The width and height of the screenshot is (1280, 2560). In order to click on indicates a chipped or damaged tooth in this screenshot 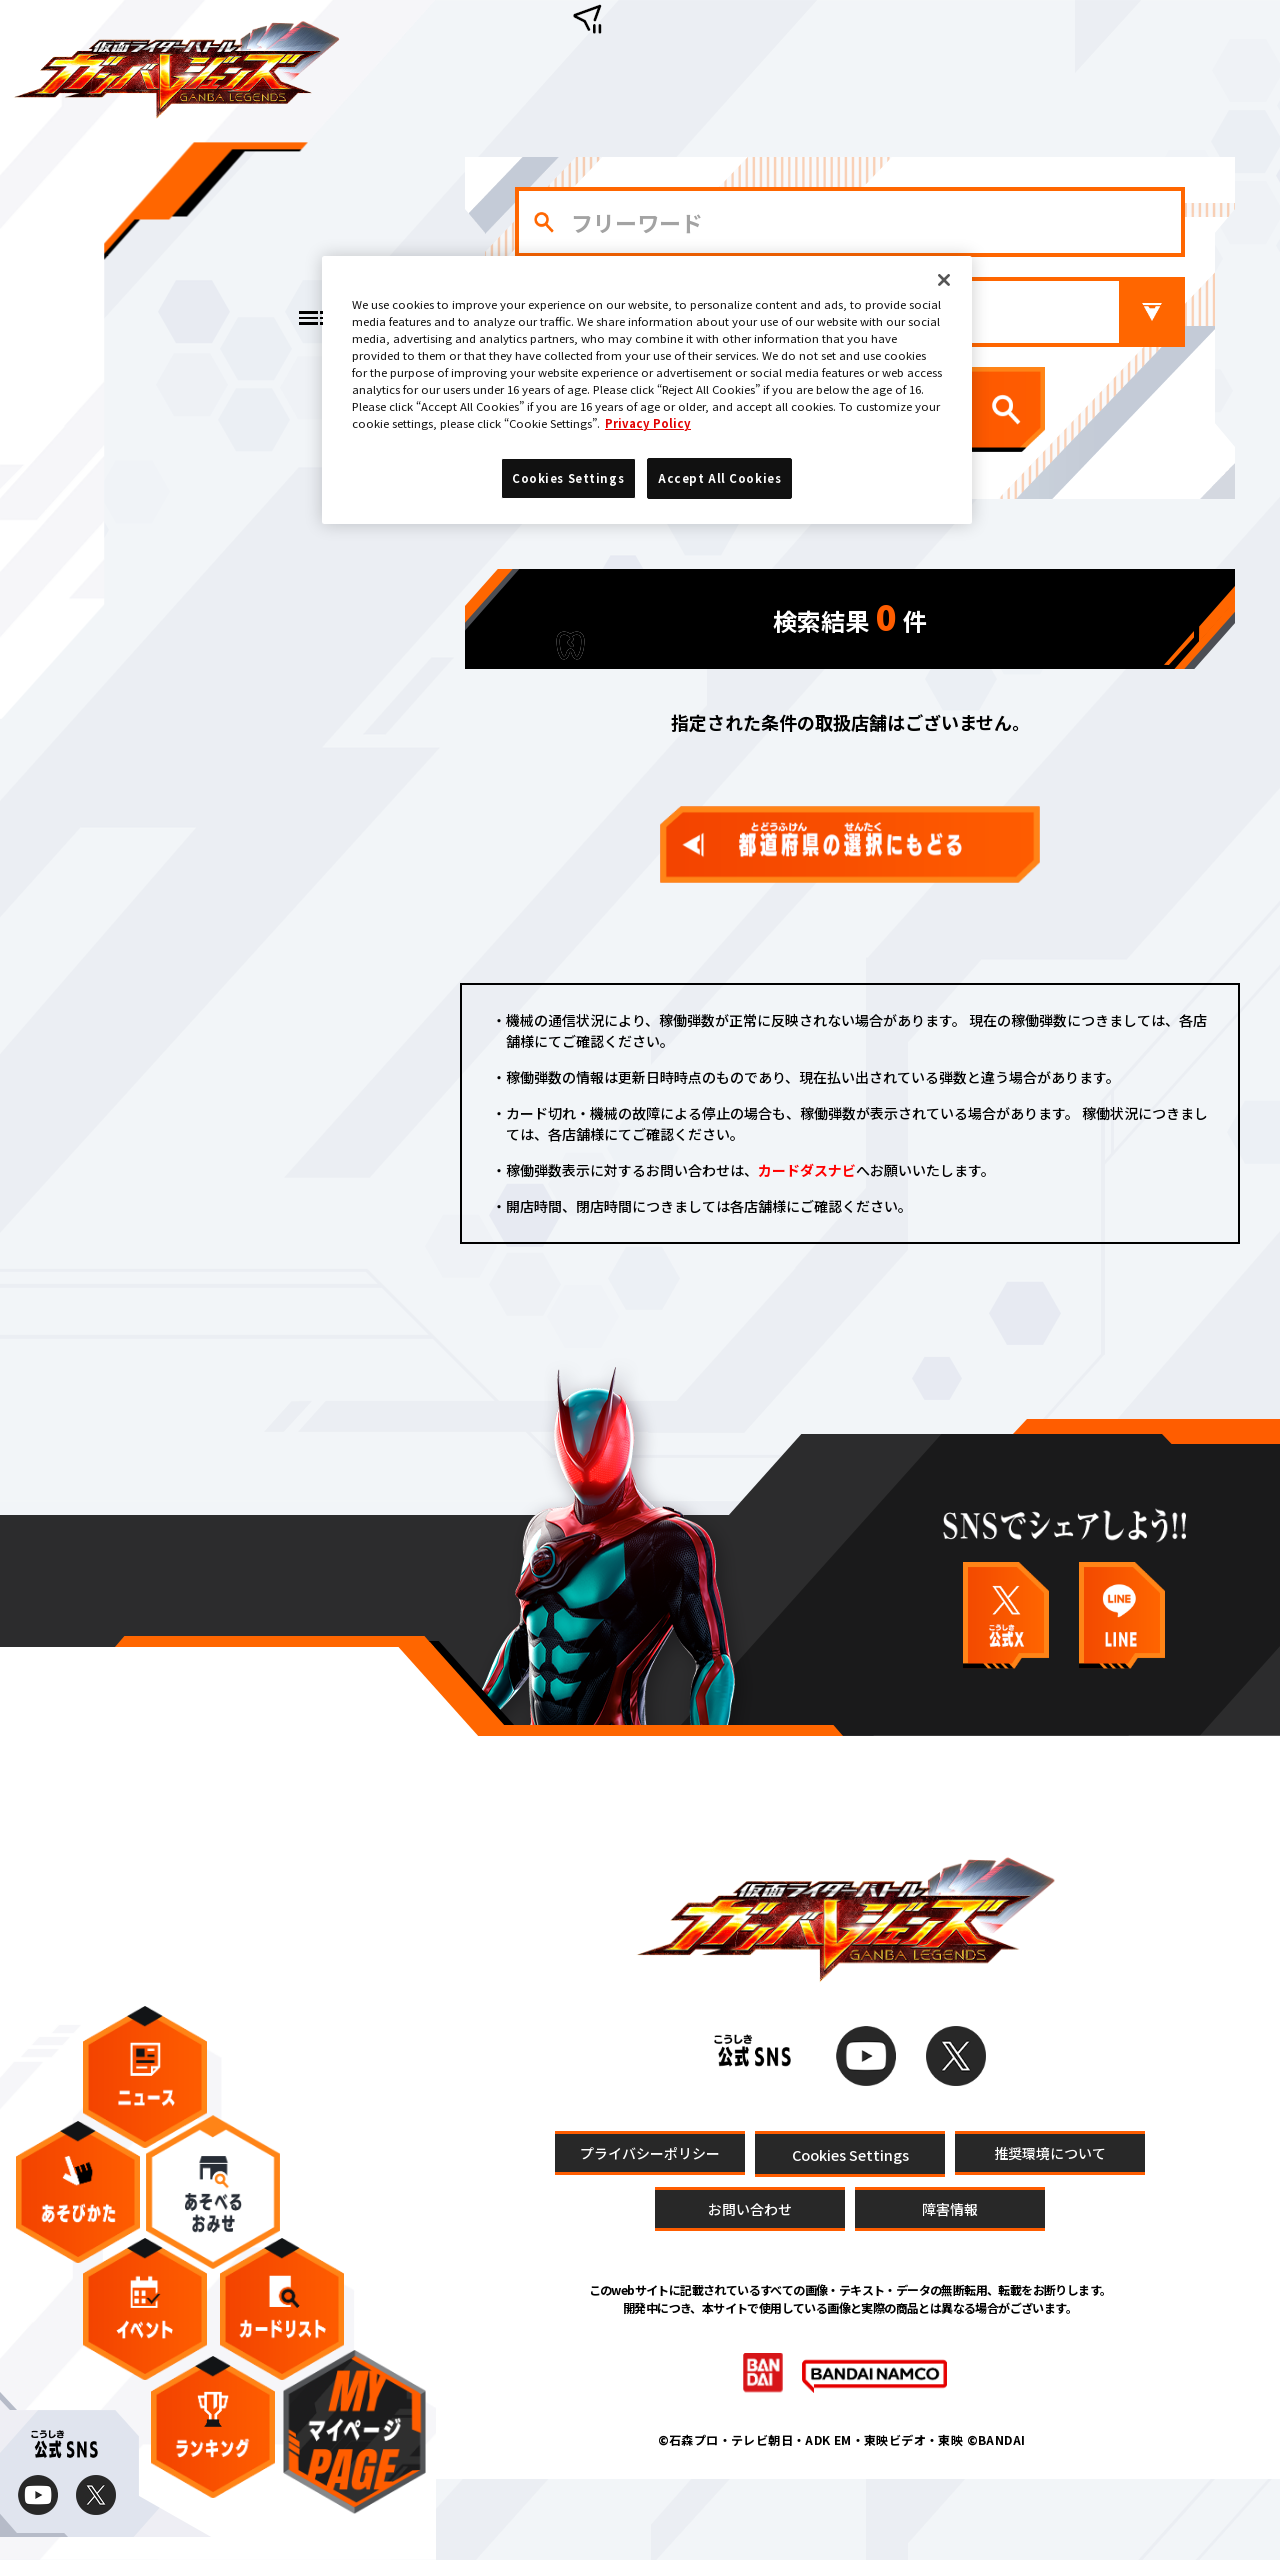, I will do `click(570, 645)`.